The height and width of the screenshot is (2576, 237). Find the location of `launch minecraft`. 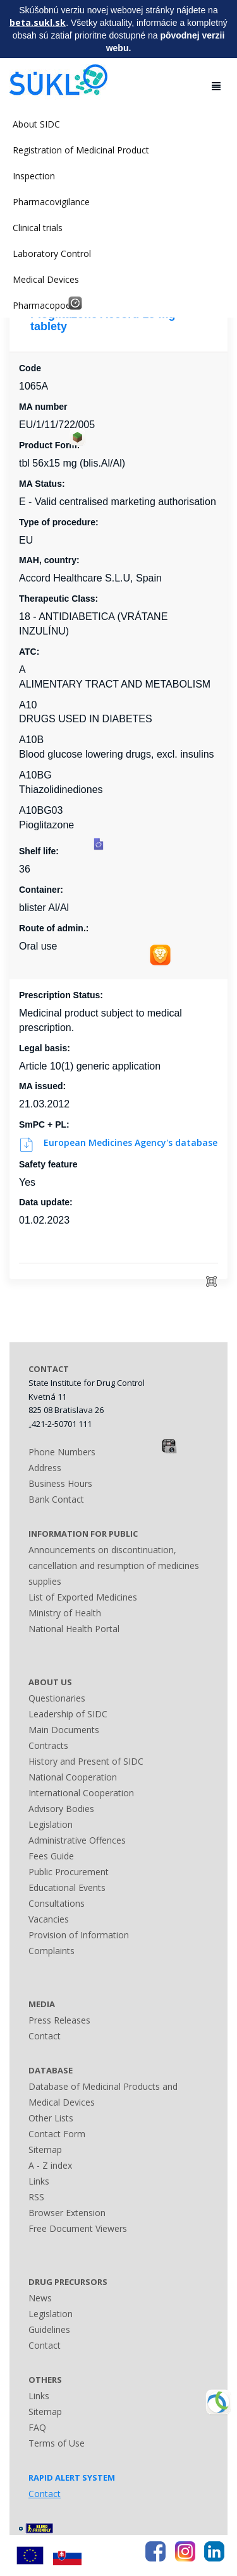

launch minecraft is located at coordinates (77, 437).